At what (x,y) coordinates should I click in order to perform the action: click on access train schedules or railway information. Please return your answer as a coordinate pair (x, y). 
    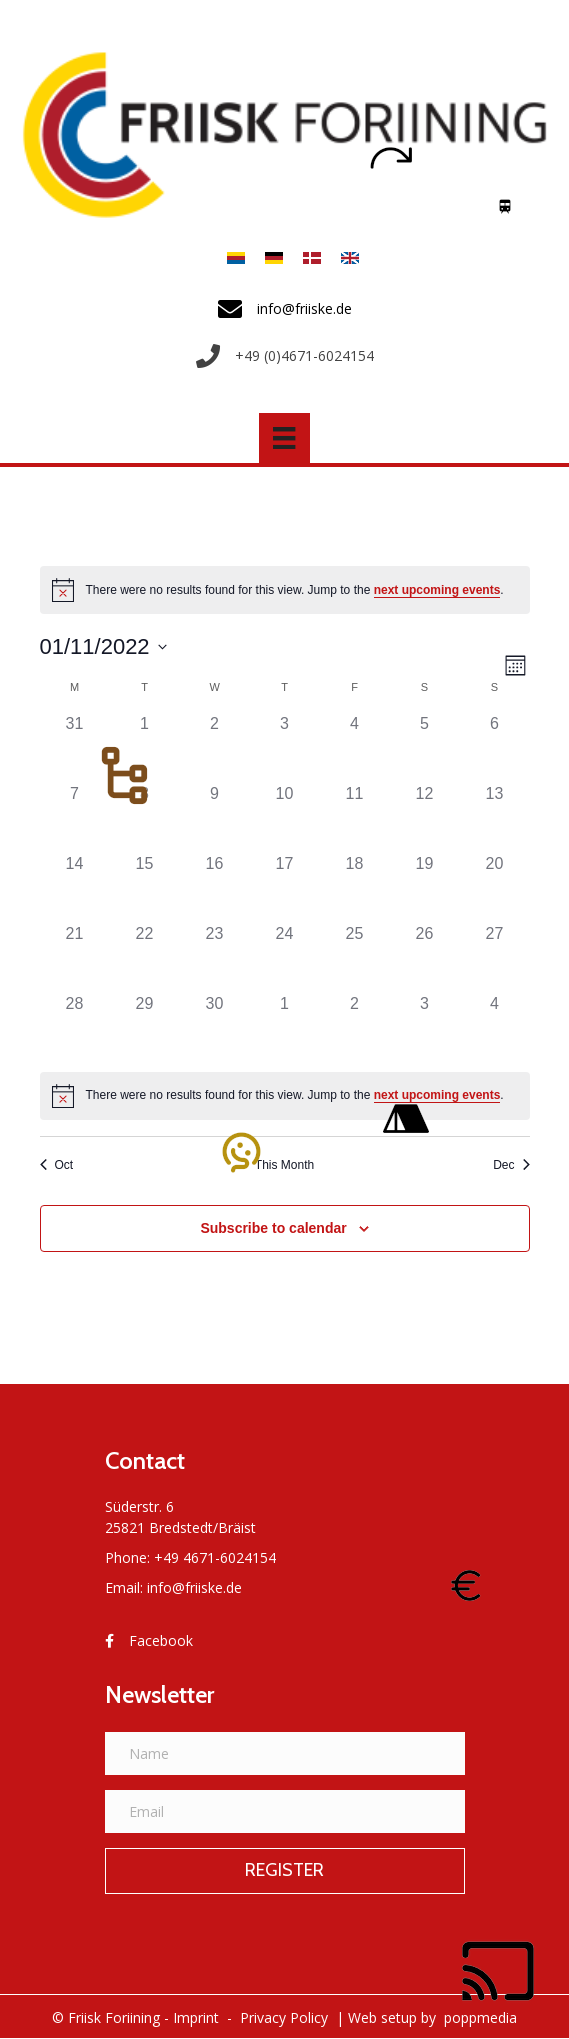
    Looking at the image, I should click on (505, 206).